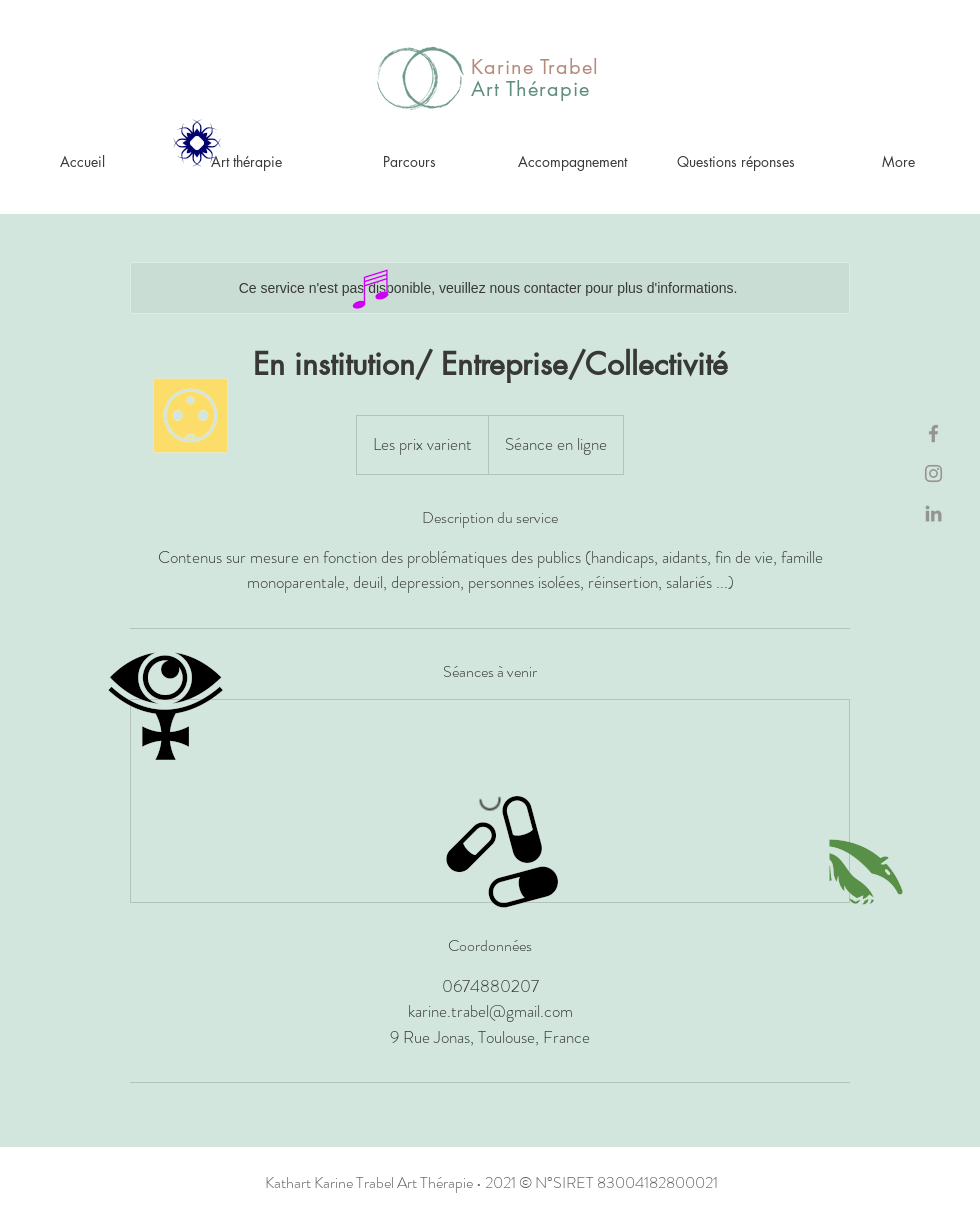 This screenshot has height=1212, width=980. I want to click on anteater character or avatar icon, so click(866, 872).